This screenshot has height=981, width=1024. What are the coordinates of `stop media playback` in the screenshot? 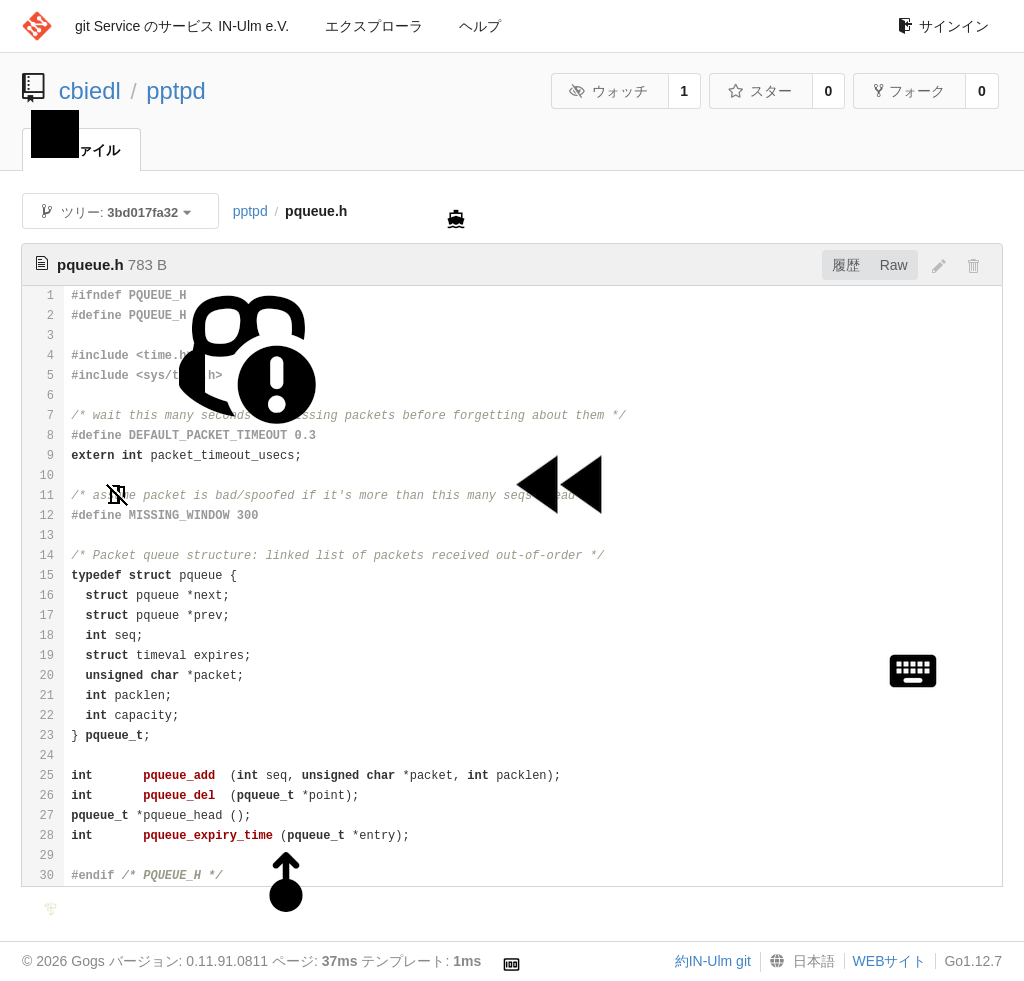 It's located at (55, 134).